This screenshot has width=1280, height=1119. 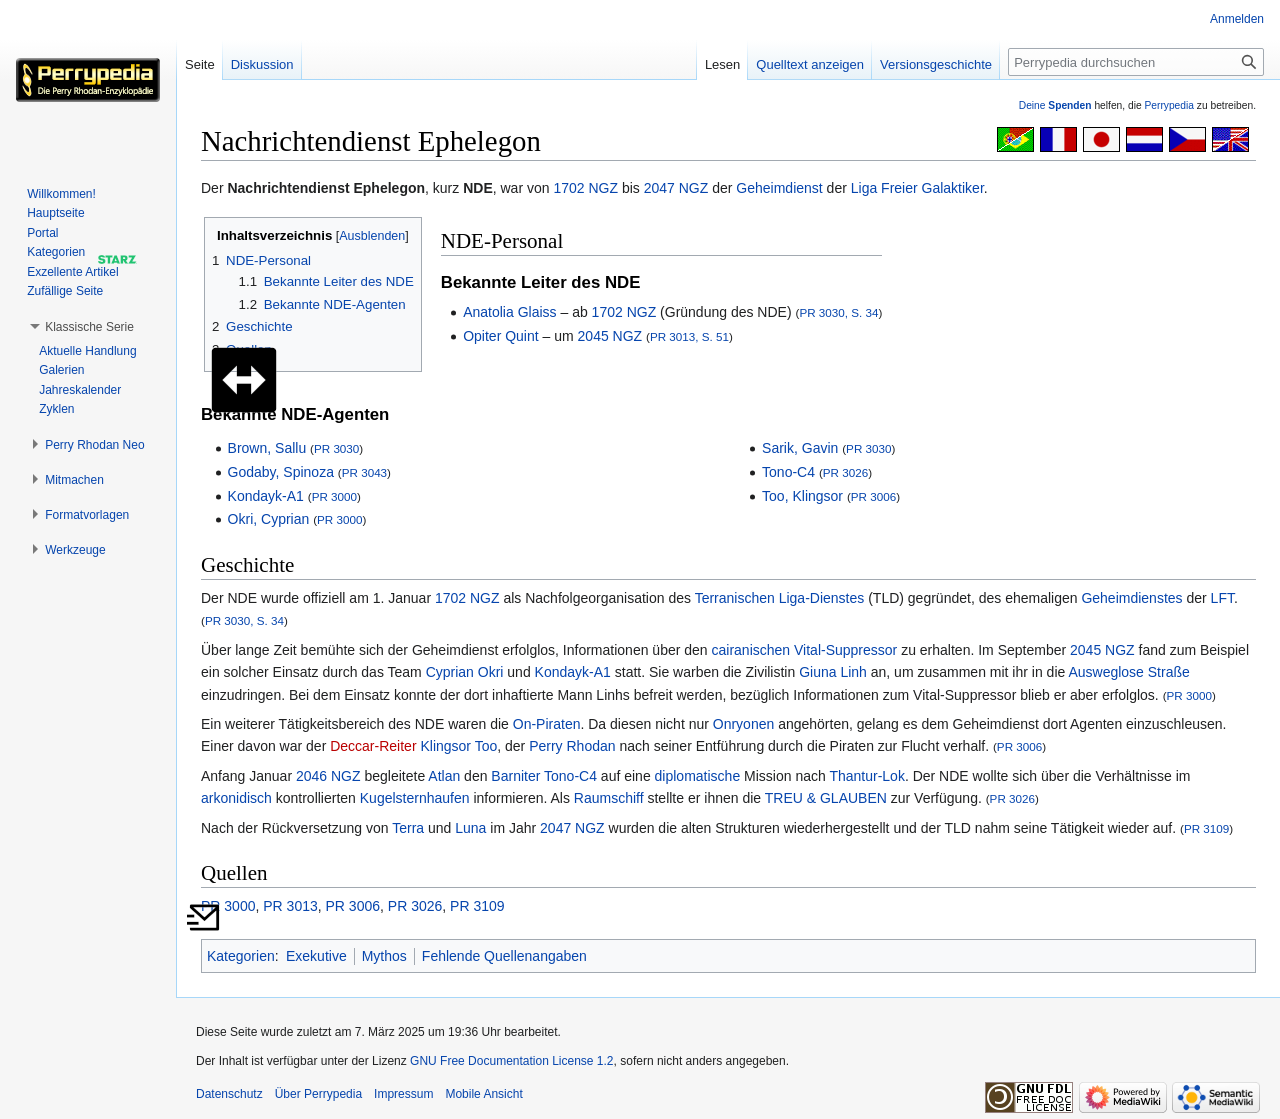 What do you see at coordinates (117, 259) in the screenshot?
I see `open the Starz streaming app` at bounding box center [117, 259].